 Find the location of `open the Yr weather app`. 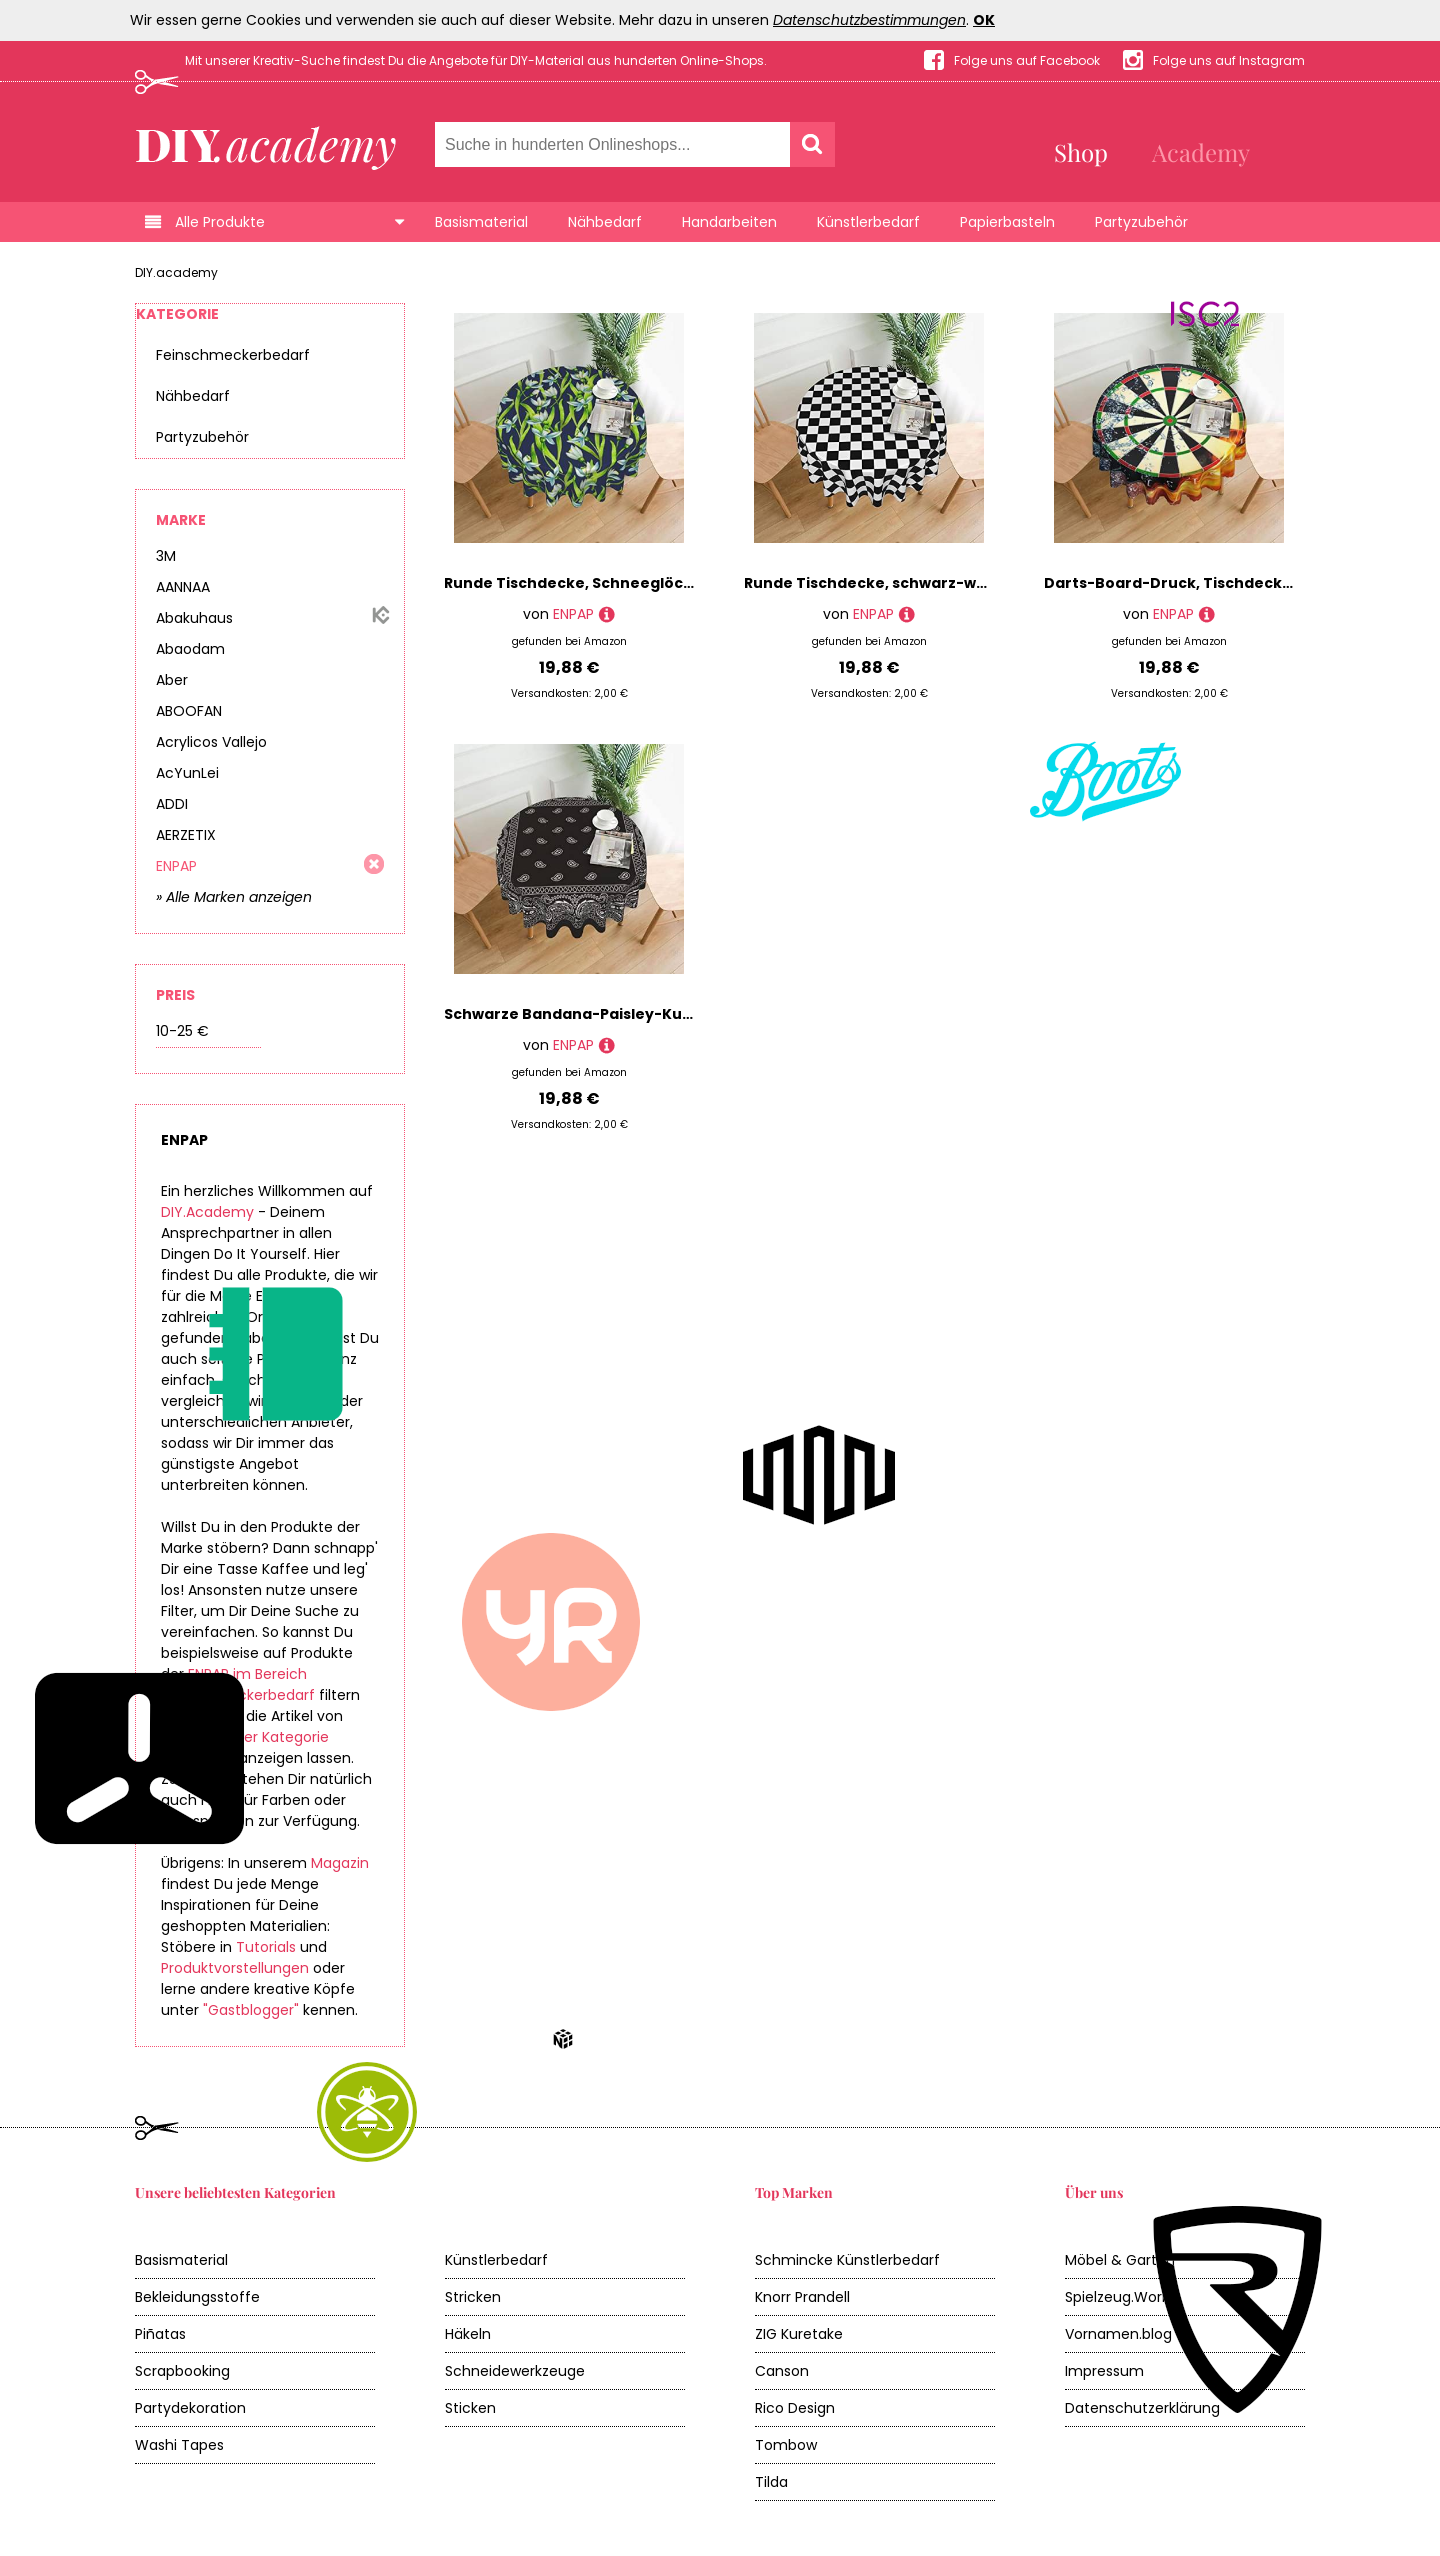

open the Yr weather app is located at coordinates (551, 1622).